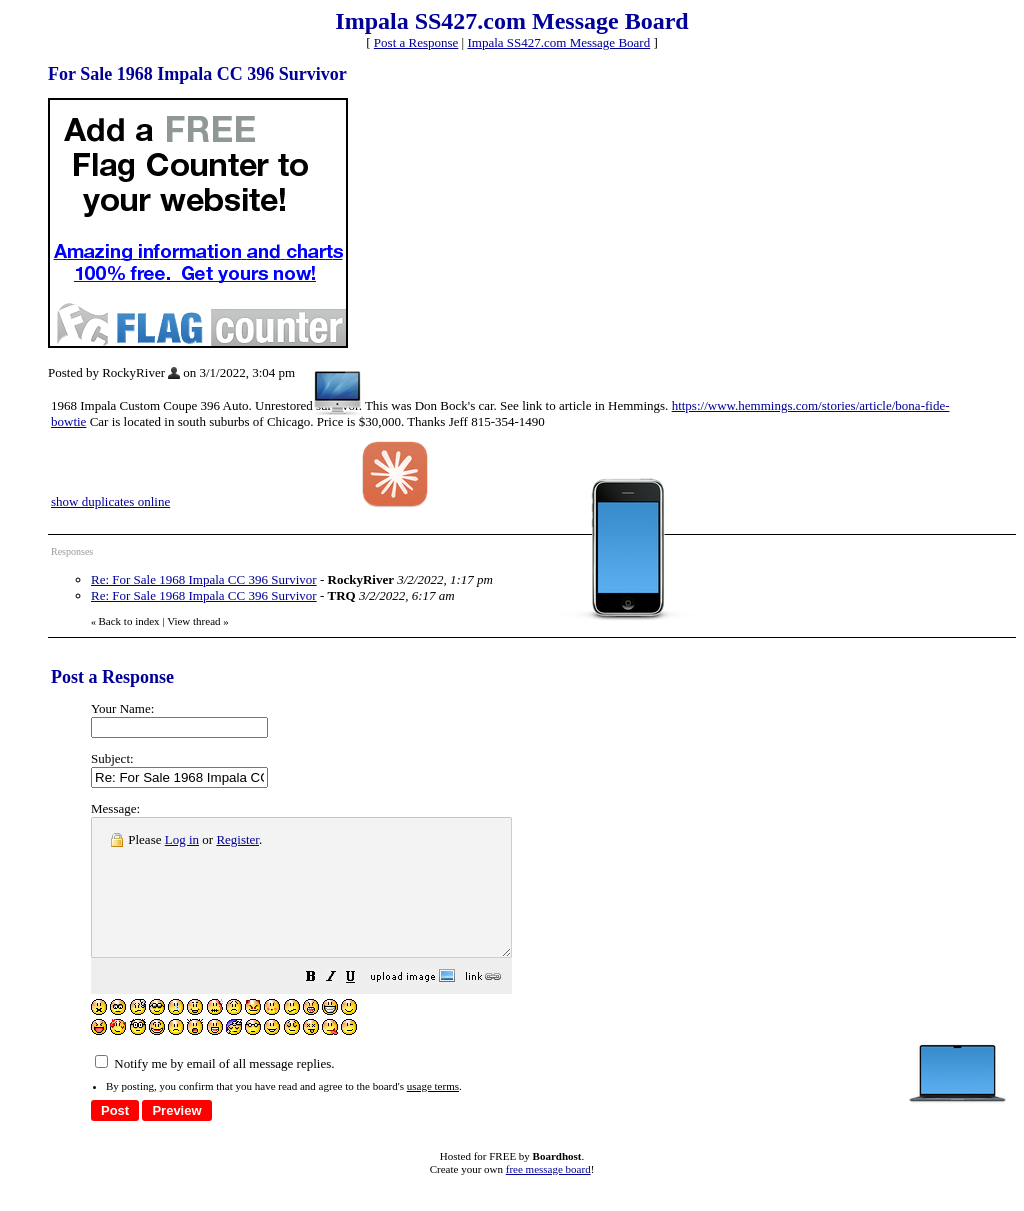 The width and height of the screenshot is (1024, 1211). What do you see at coordinates (628, 548) in the screenshot?
I see `connect or sync an iPhone device` at bounding box center [628, 548].